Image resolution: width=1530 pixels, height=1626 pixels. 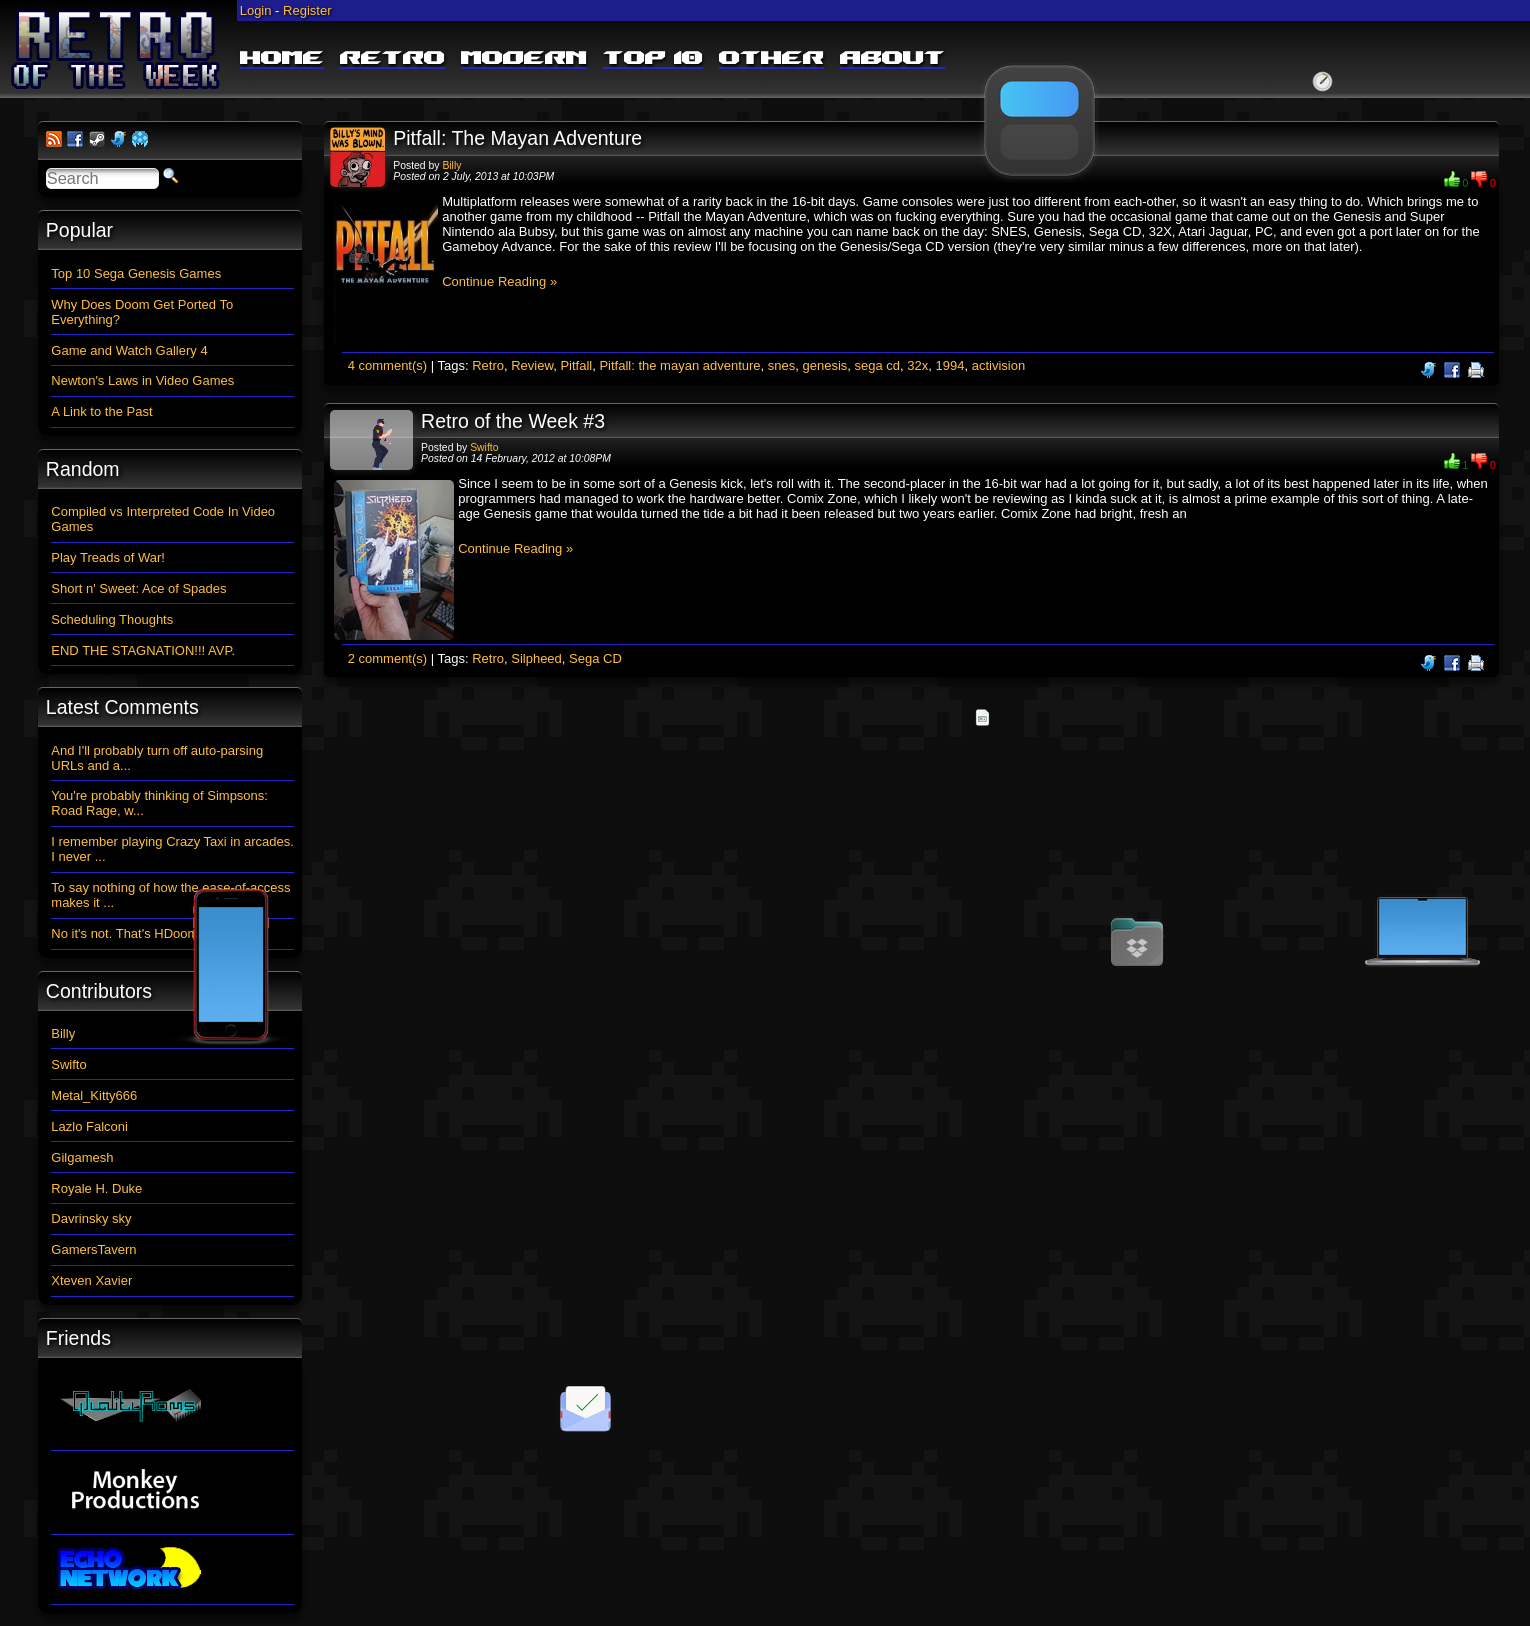 I want to click on represents this macbook pro device in system settings, so click(x=1422, y=927).